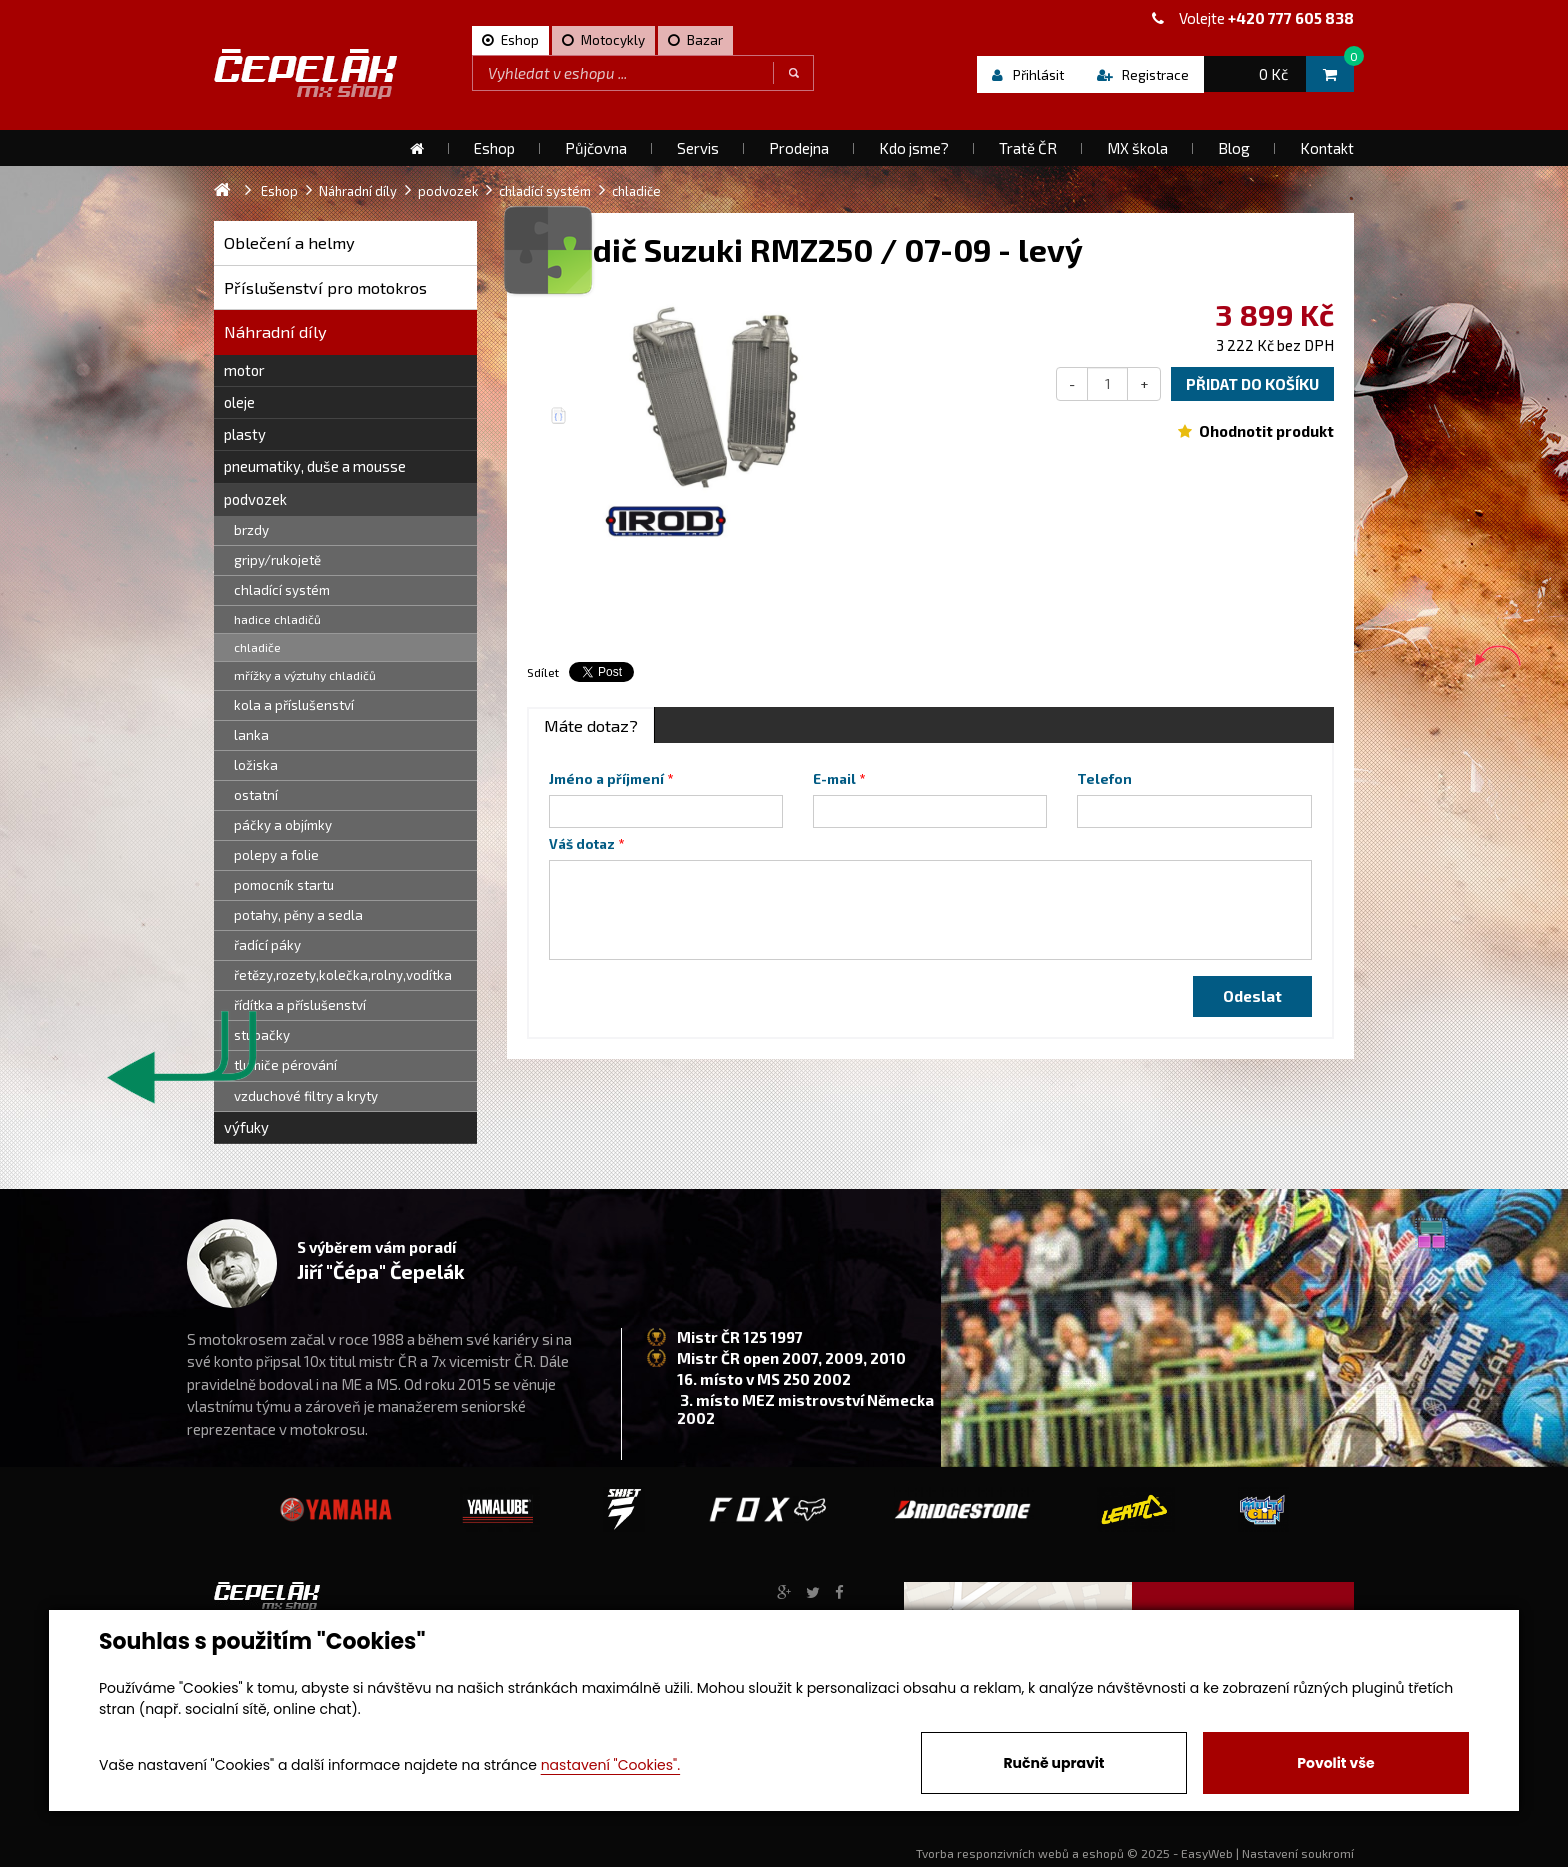  Describe the element at coordinates (1497, 655) in the screenshot. I see `undo the last action` at that location.